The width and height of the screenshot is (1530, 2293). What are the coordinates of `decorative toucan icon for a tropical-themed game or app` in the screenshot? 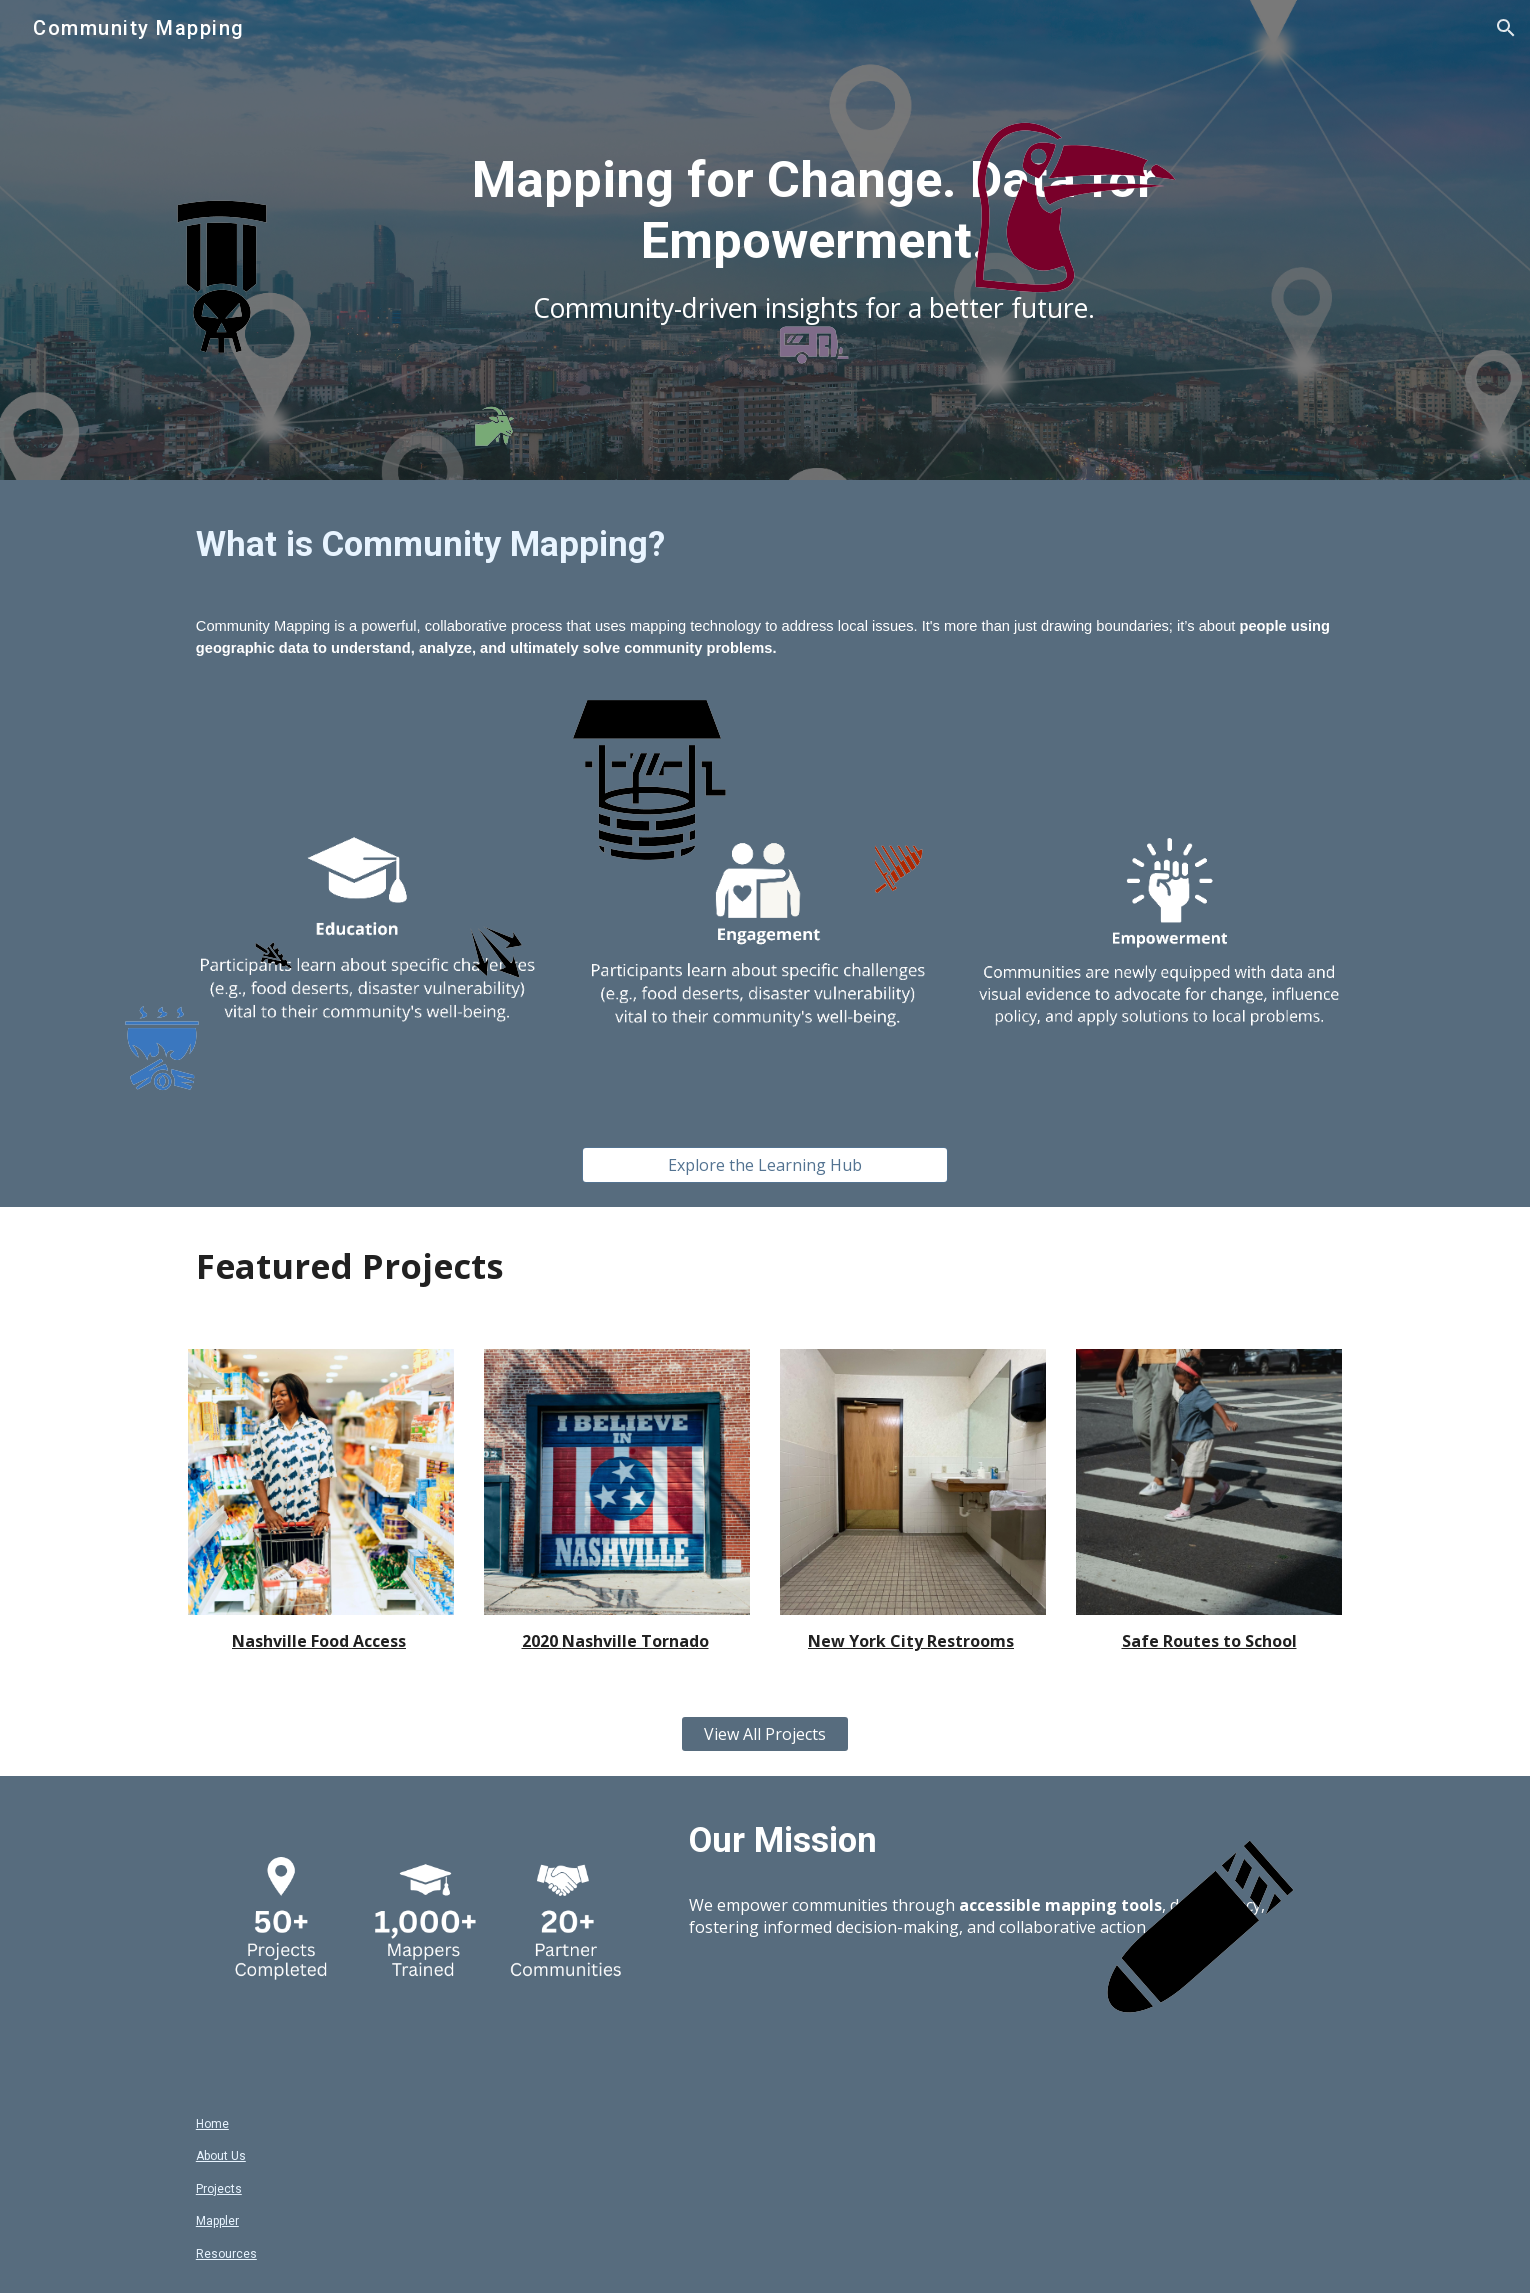 It's located at (1075, 207).